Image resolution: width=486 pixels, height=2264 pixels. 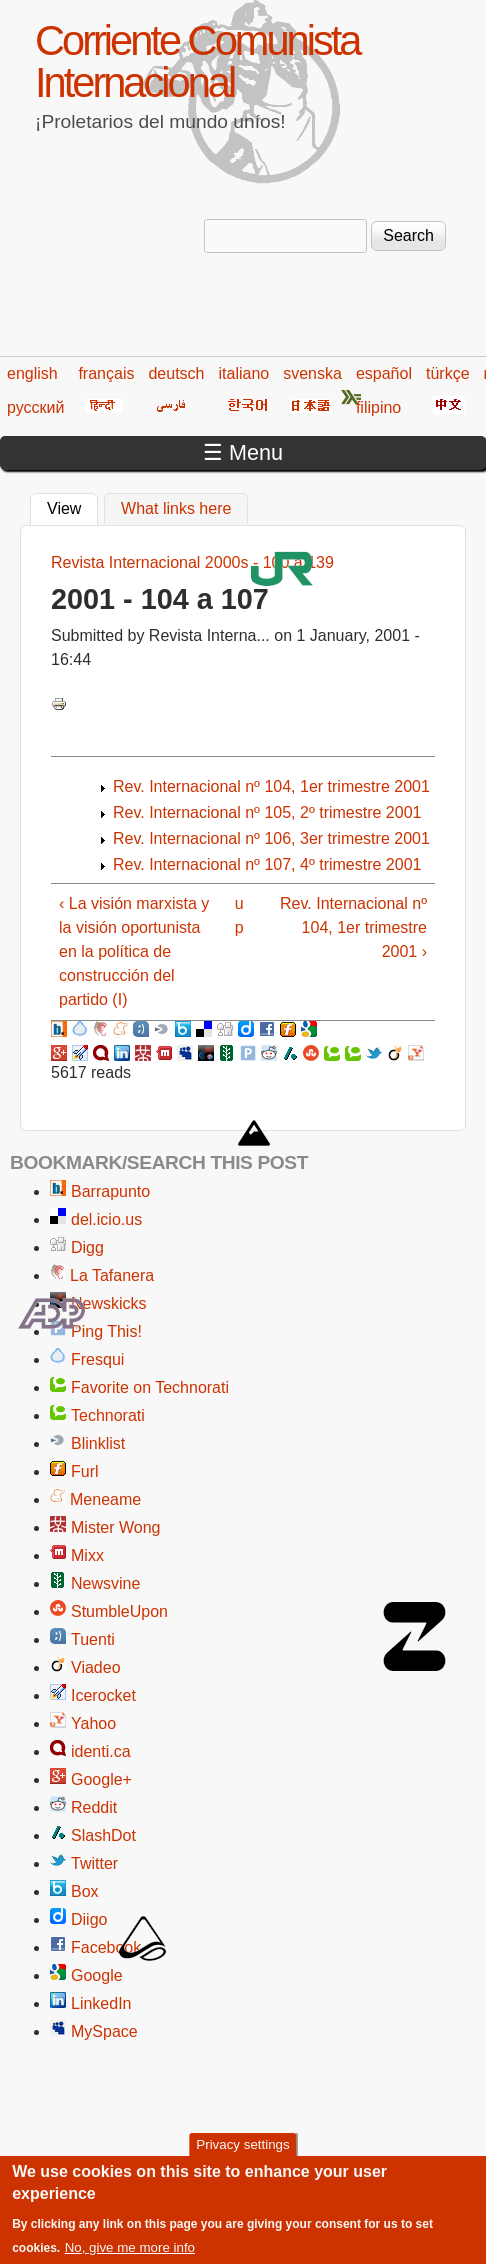 I want to click on access ADP payroll and HR services, so click(x=51, y=1313).